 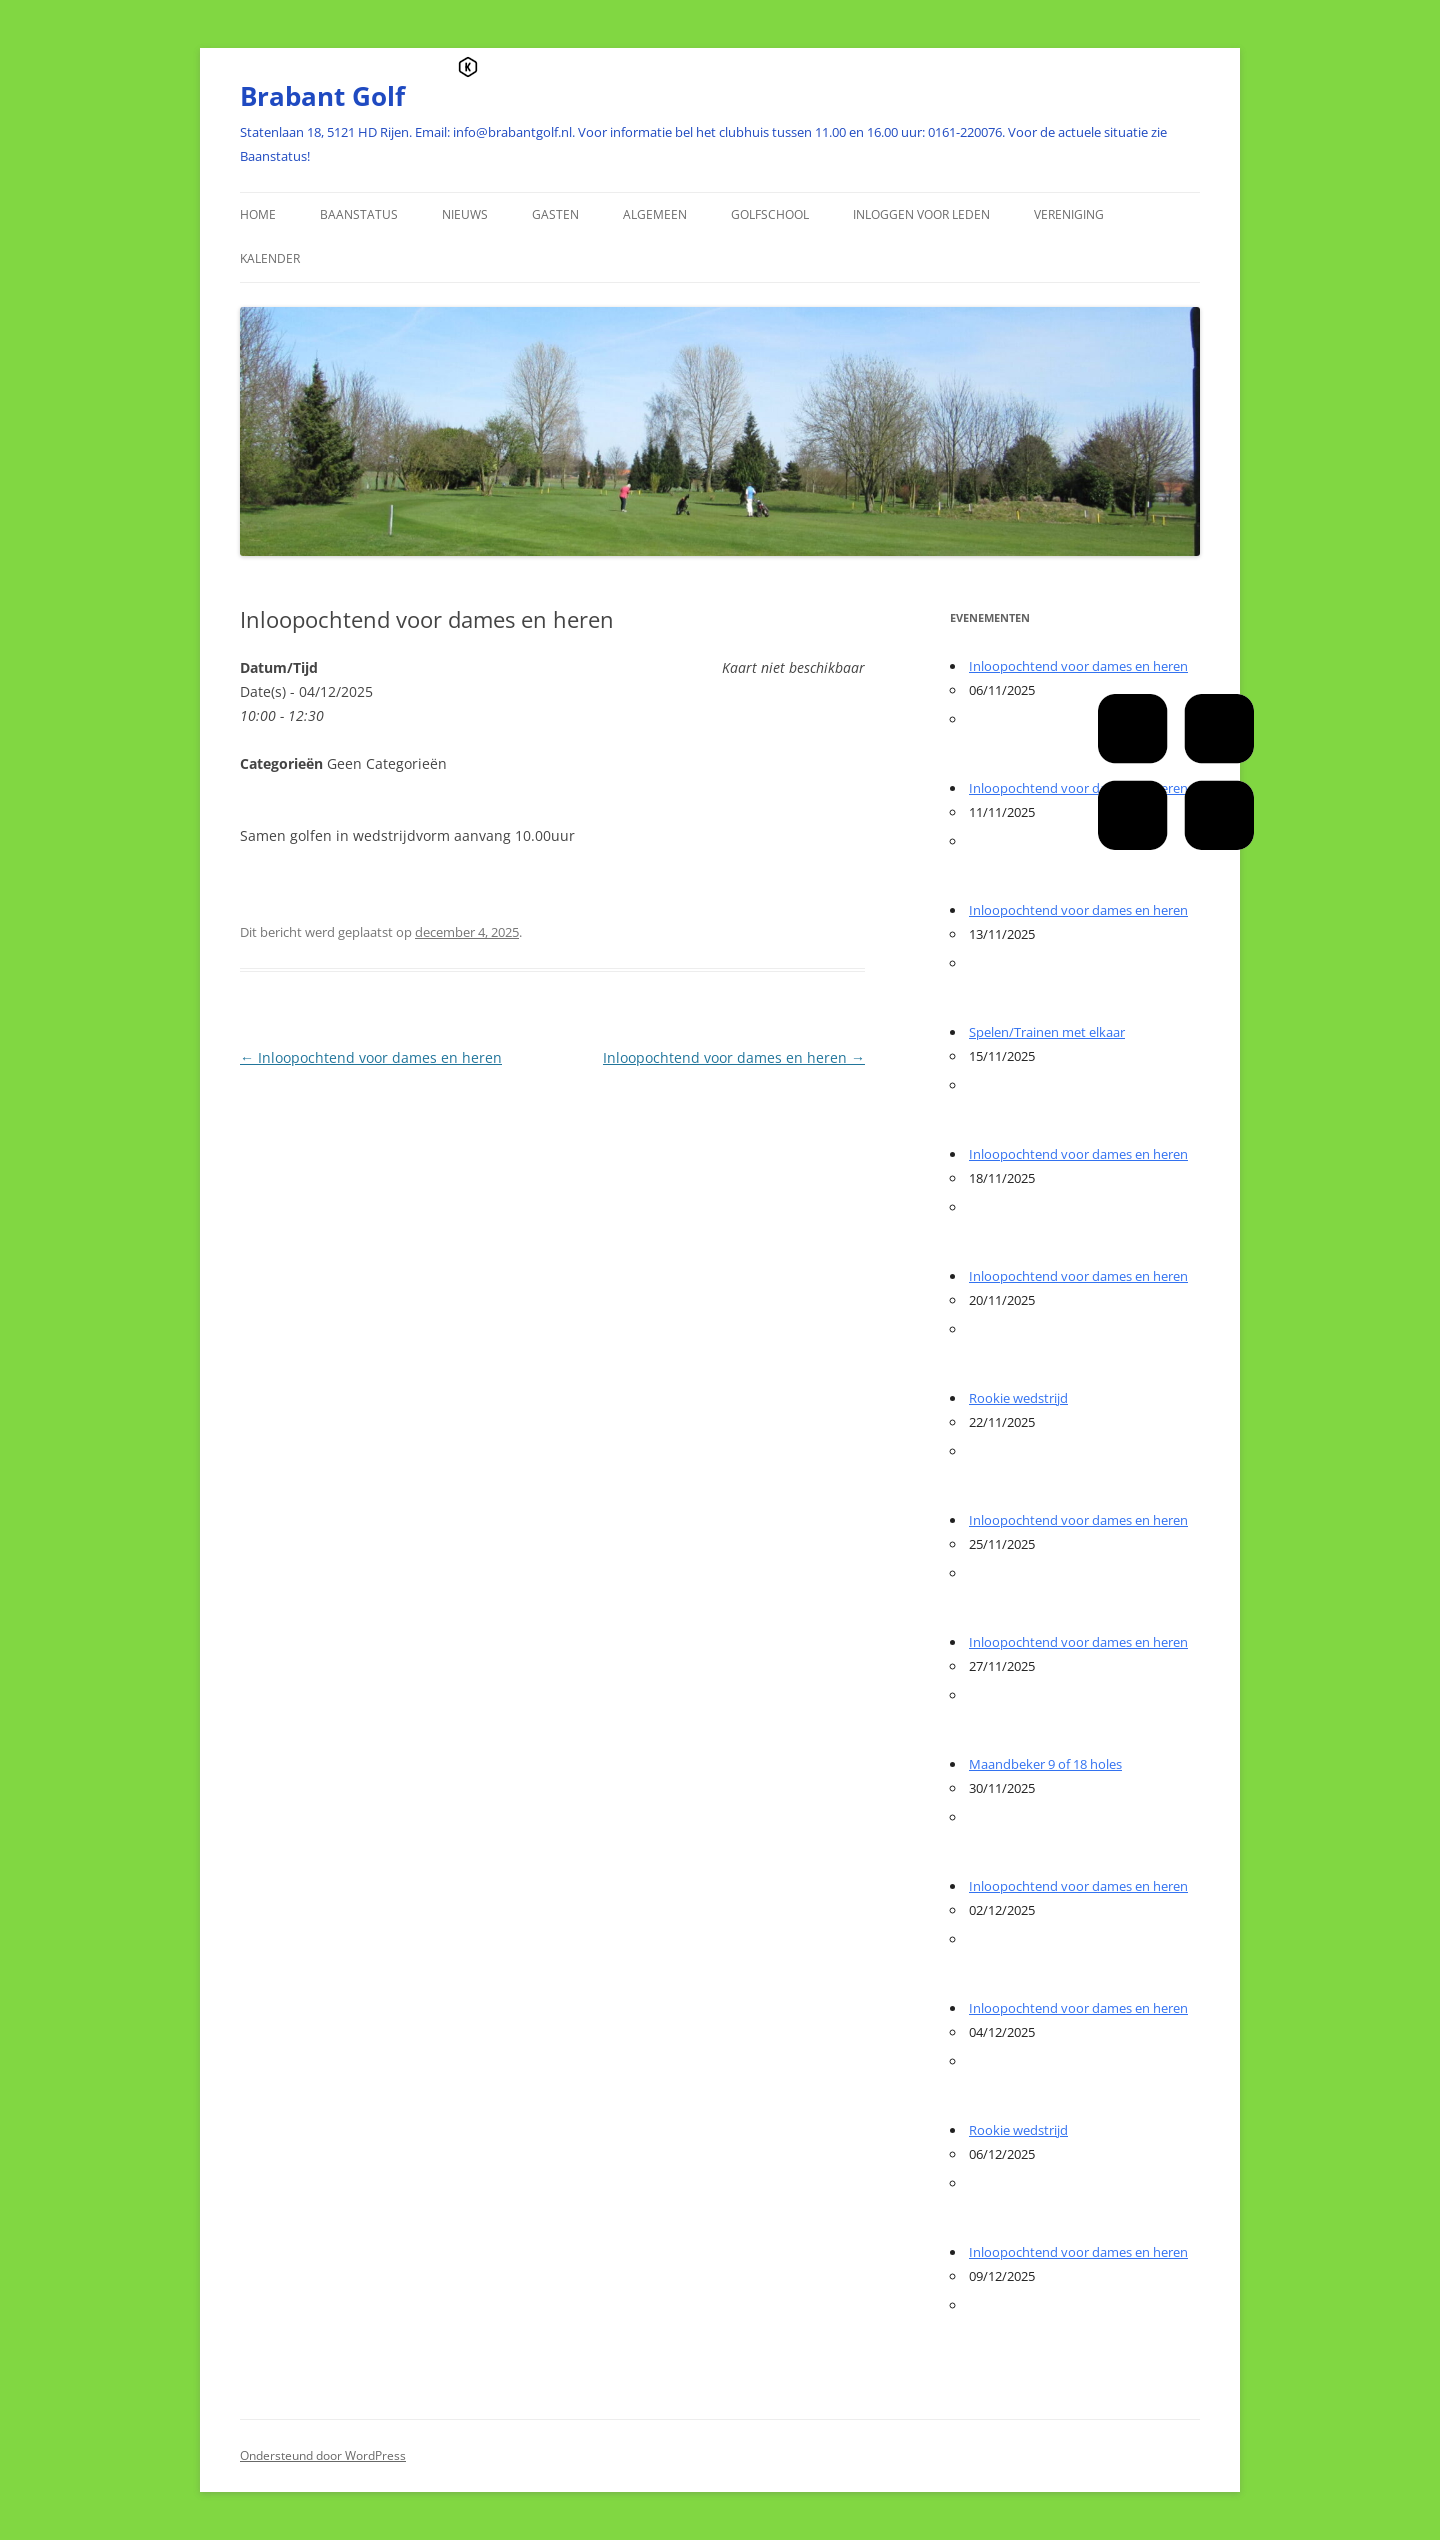 What do you see at coordinates (1176, 772) in the screenshot?
I see `switch to grid view` at bounding box center [1176, 772].